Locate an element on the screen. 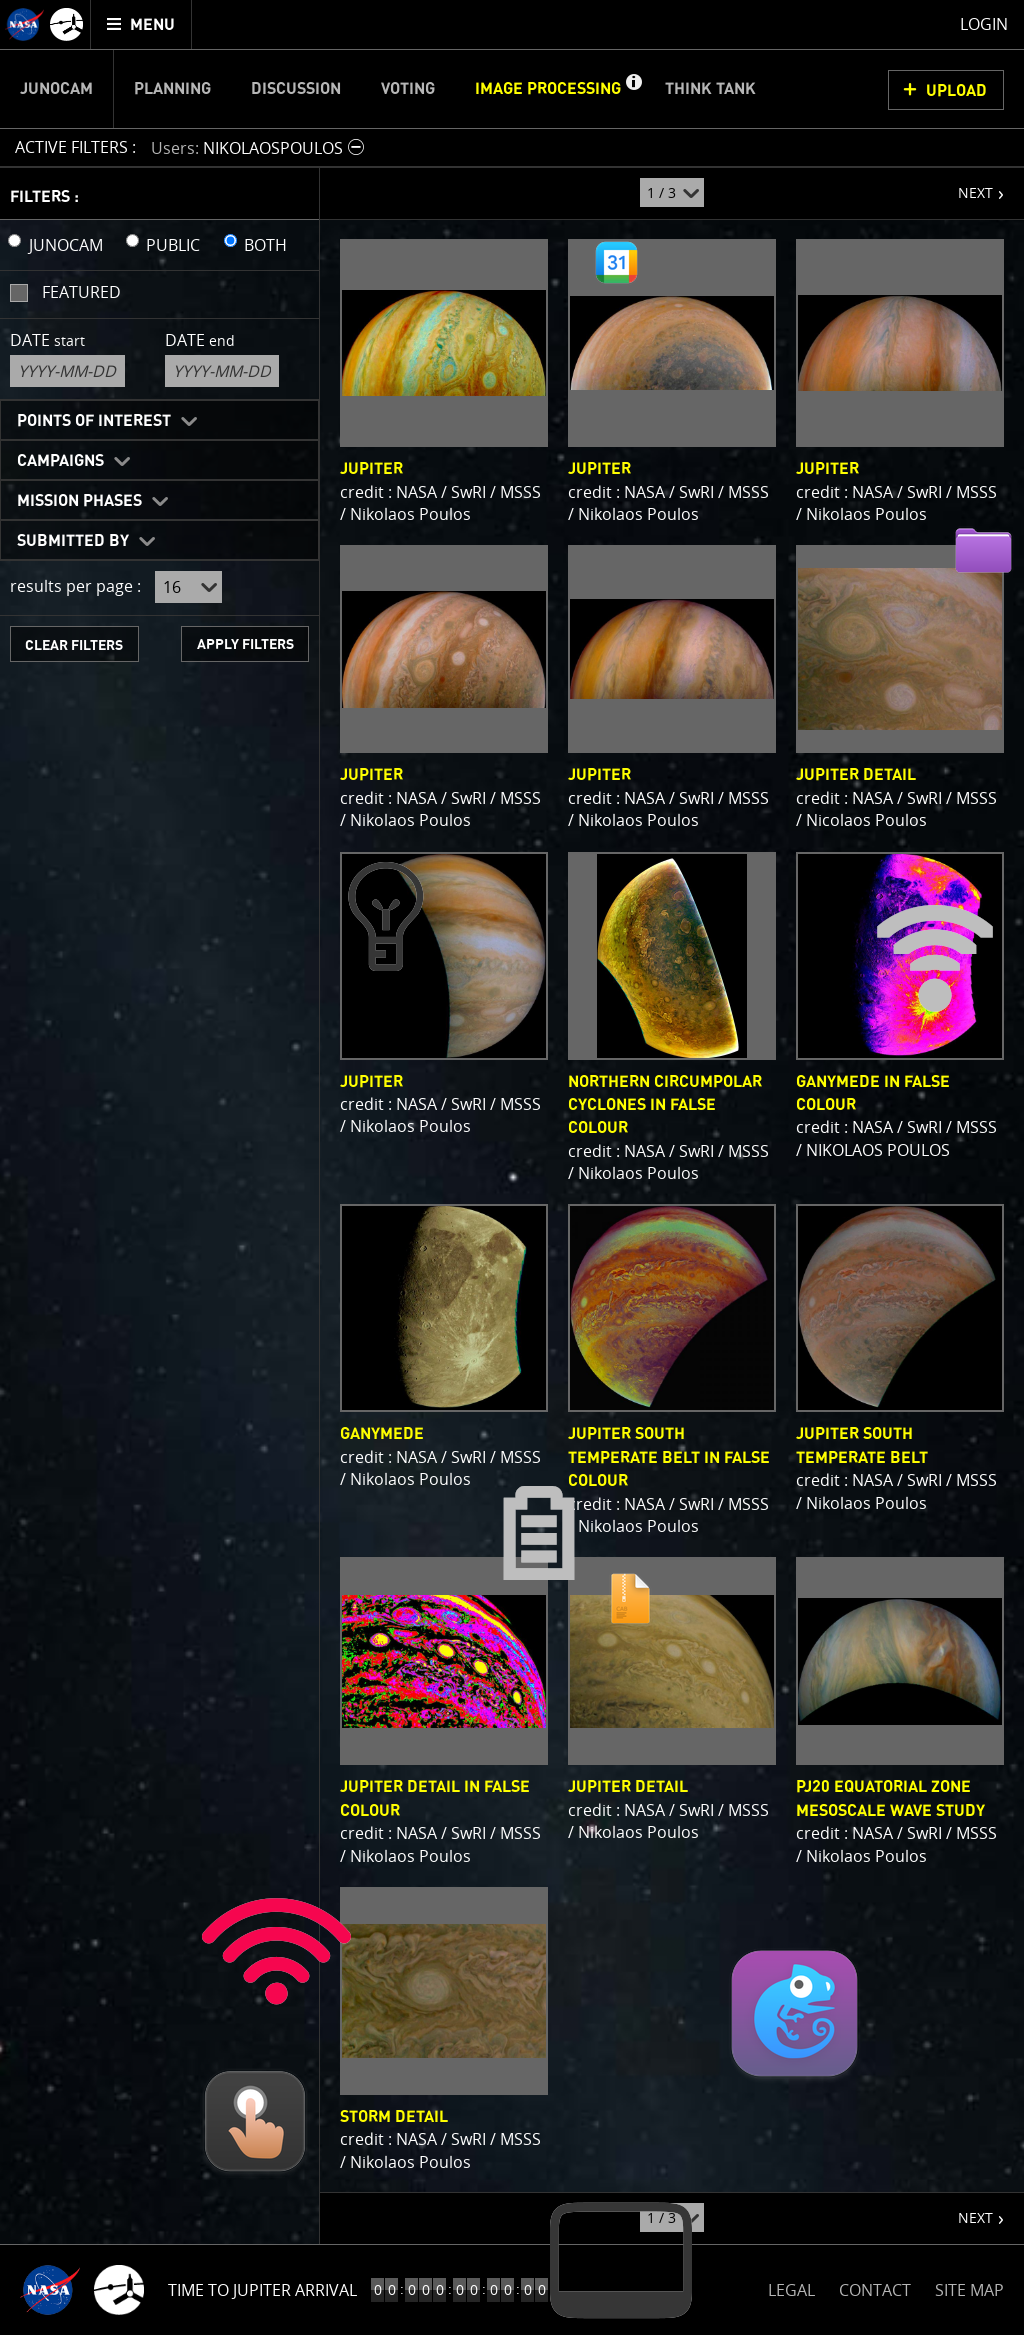 The height and width of the screenshot is (2335, 1024). access object emojis and symbols is located at coordinates (382, 916).